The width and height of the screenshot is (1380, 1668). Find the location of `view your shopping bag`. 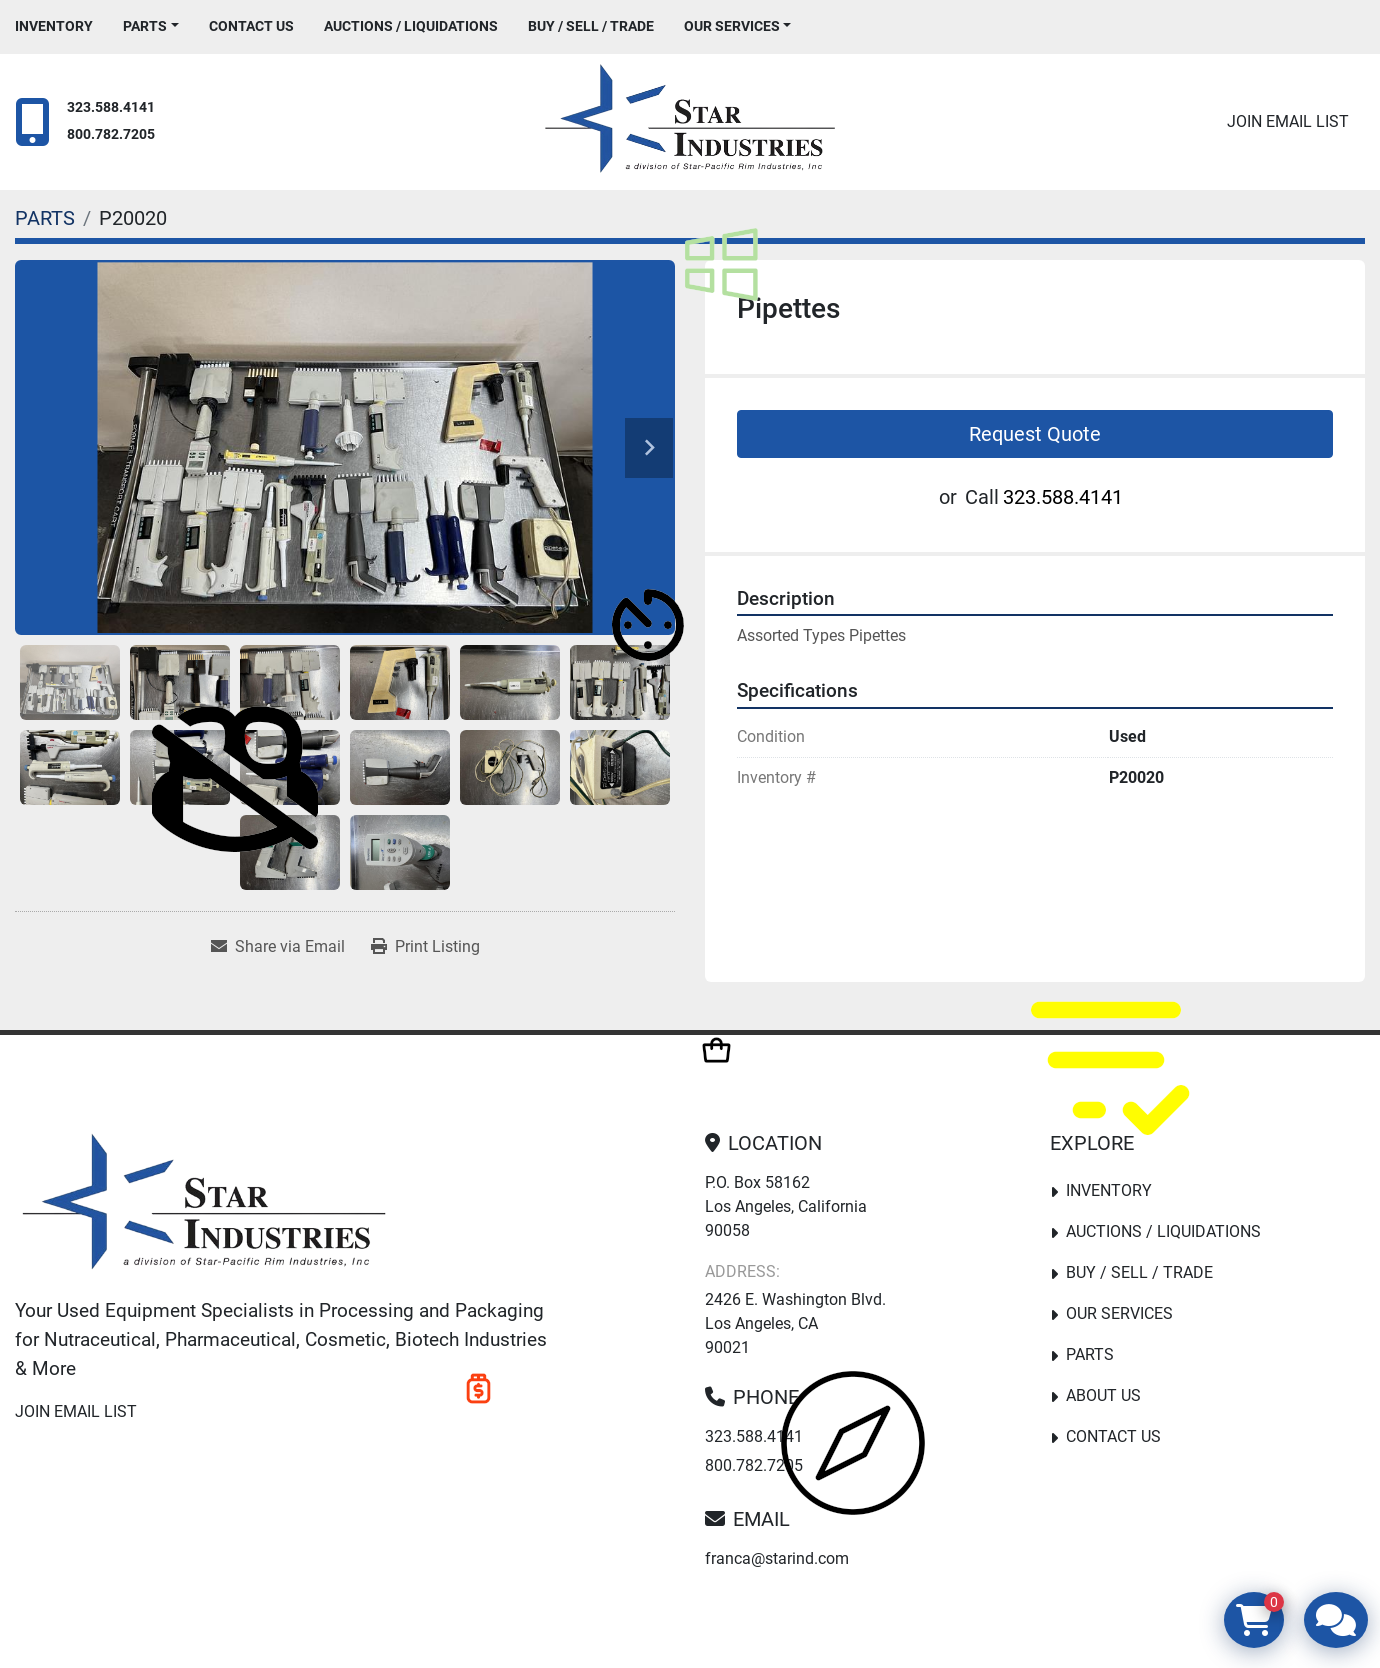

view your shopping bag is located at coordinates (716, 1051).